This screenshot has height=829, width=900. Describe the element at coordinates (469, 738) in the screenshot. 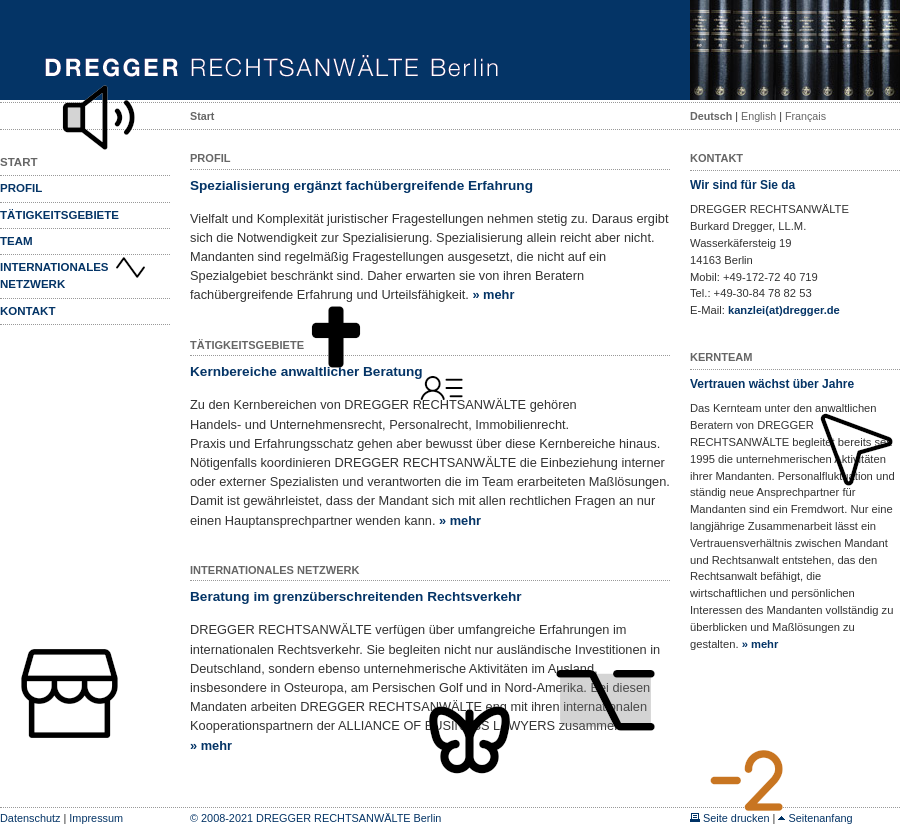

I see `indicates a transformation or metamorphosis feature` at that location.